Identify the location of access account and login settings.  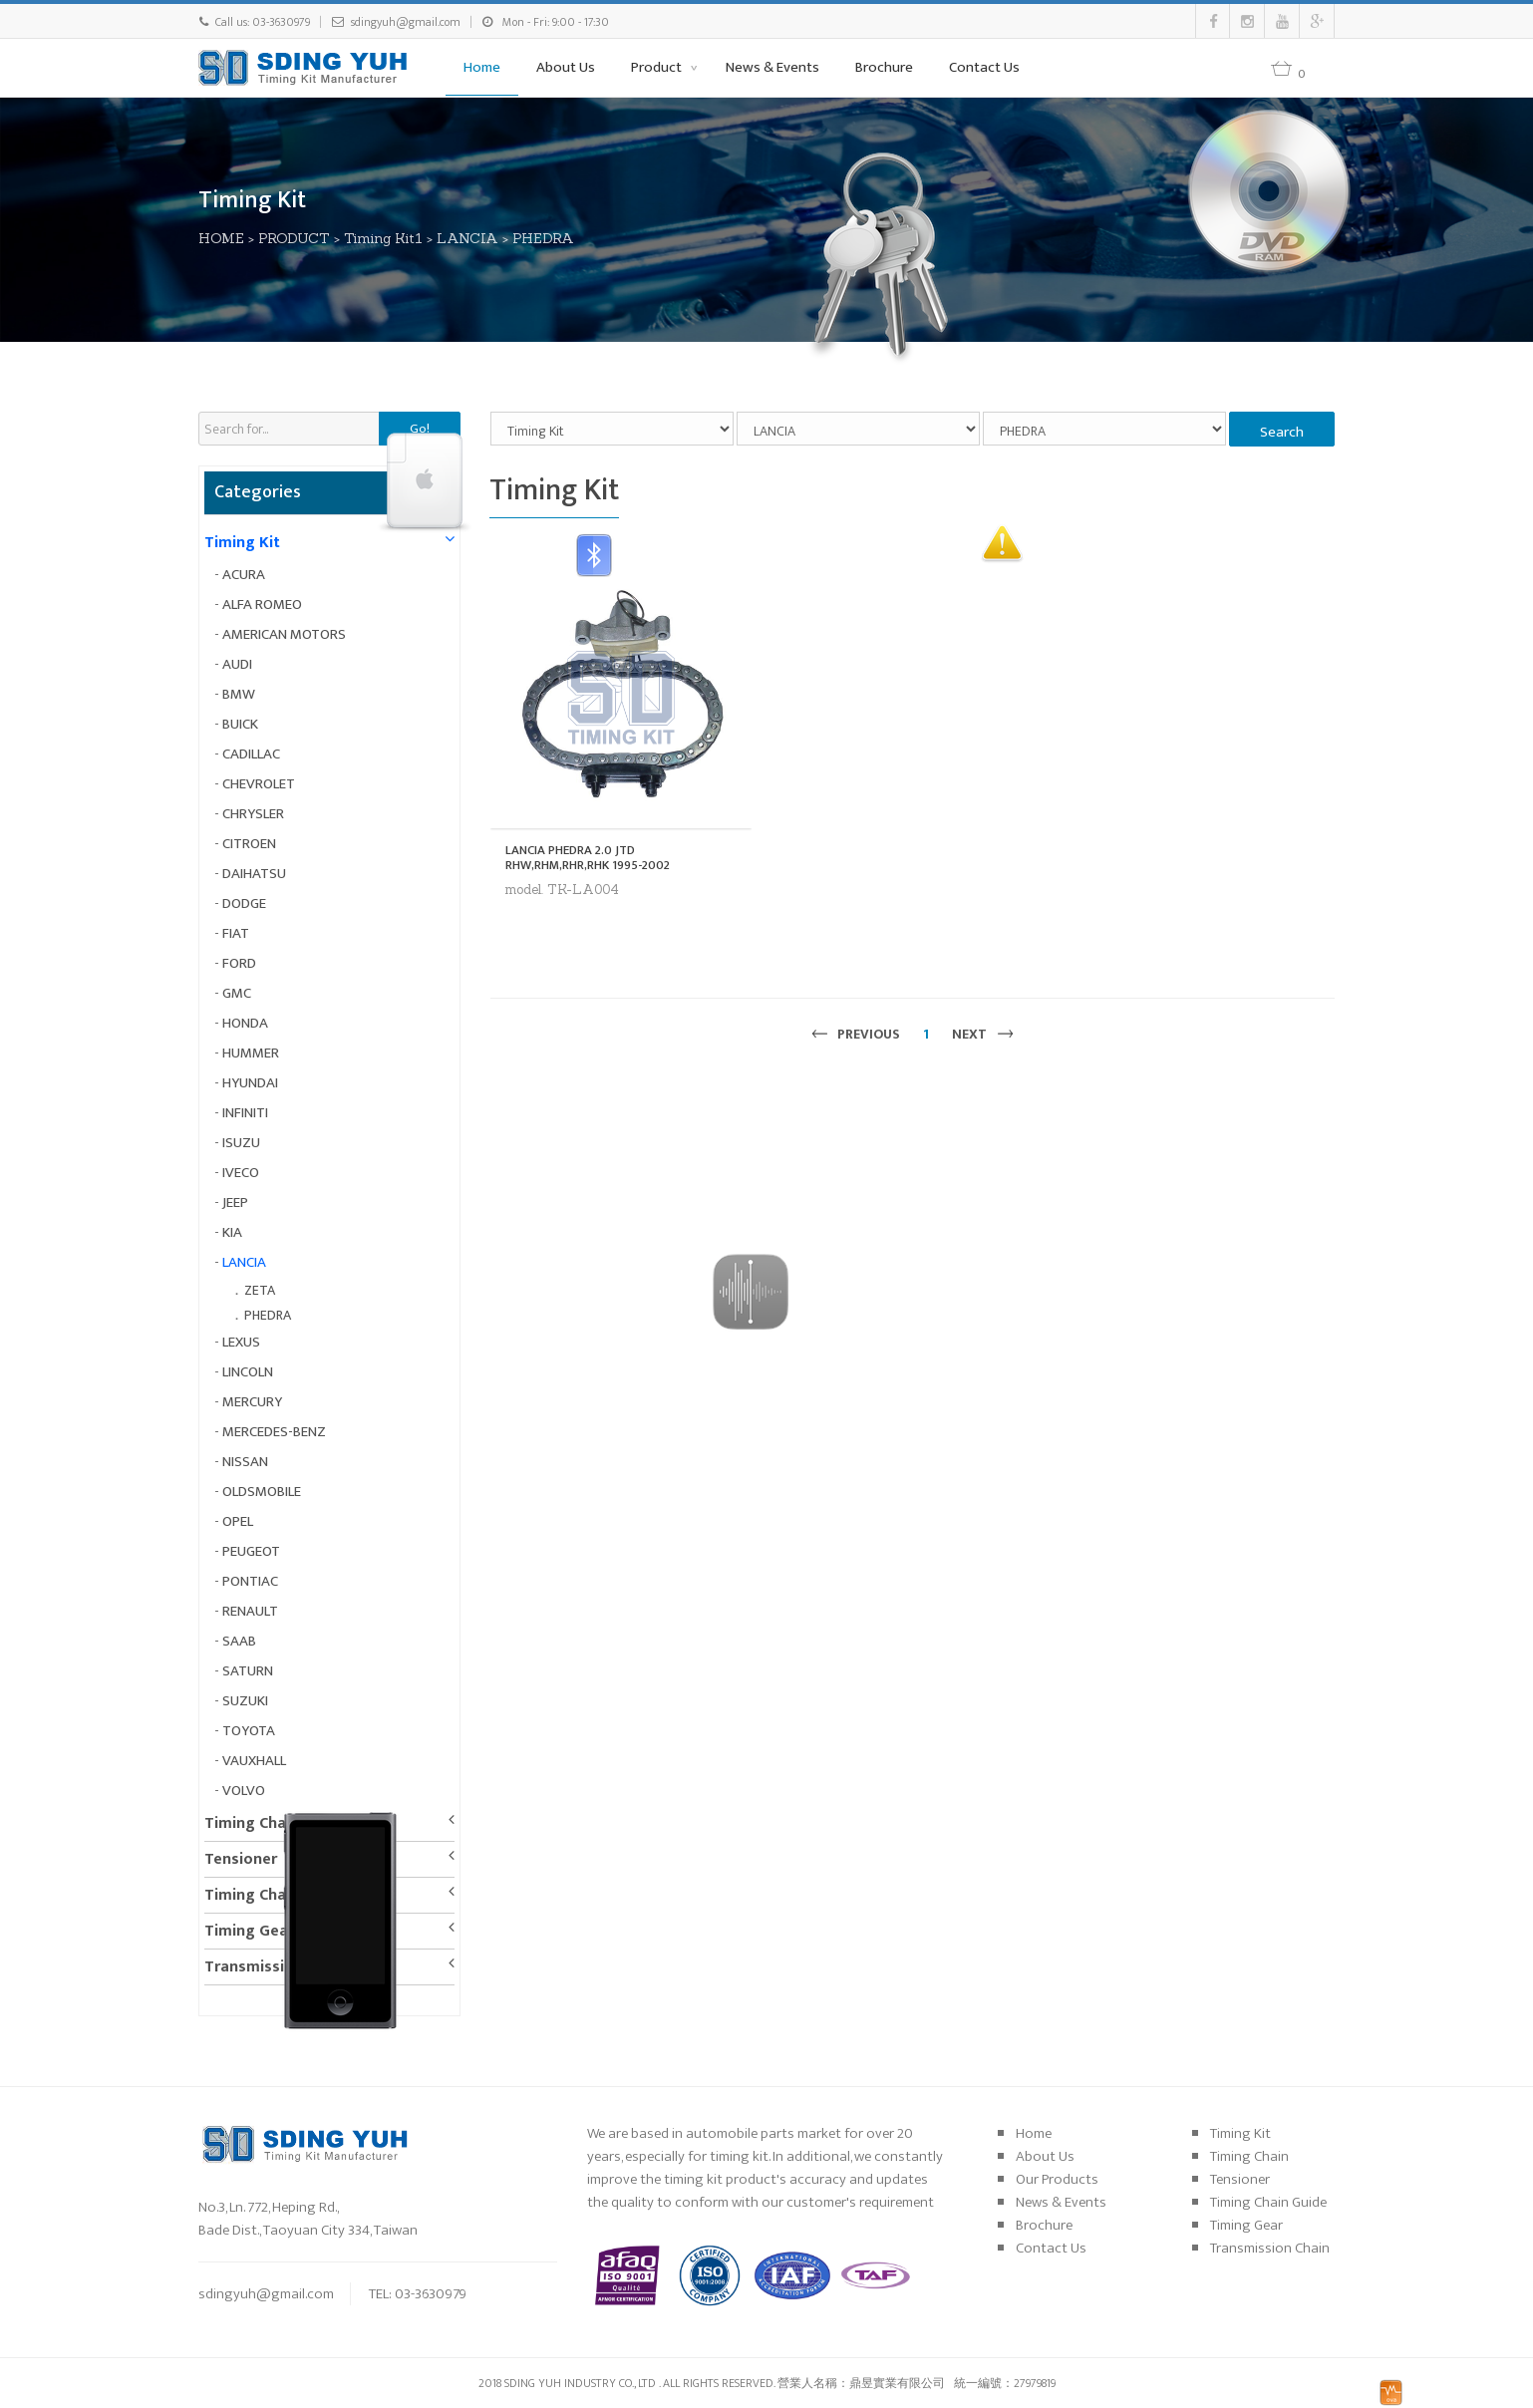
(882, 259).